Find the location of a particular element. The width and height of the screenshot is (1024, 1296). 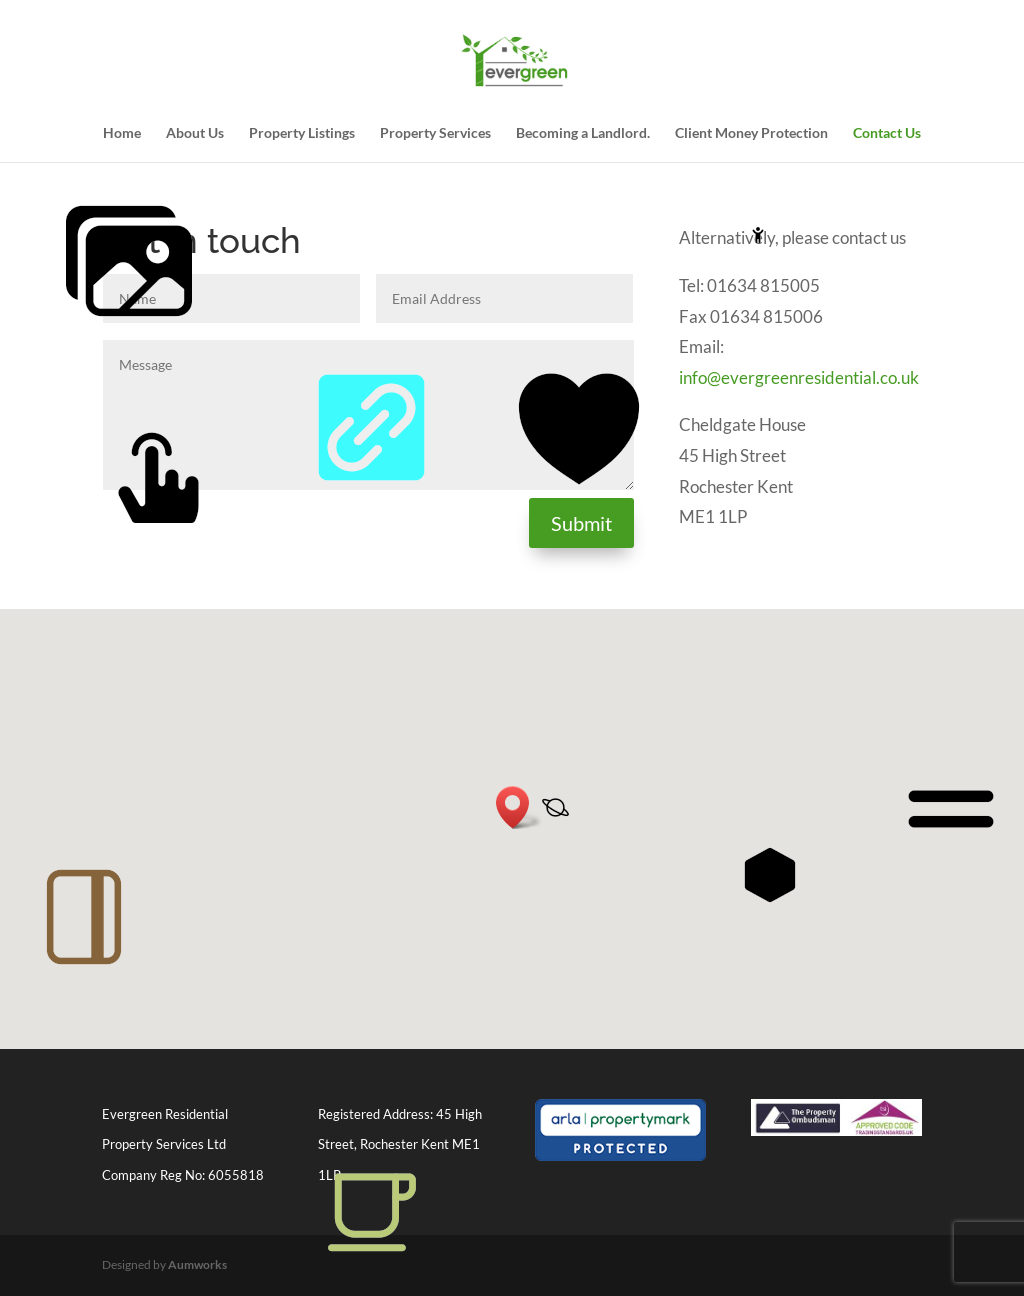

add to favorites is located at coordinates (579, 429).